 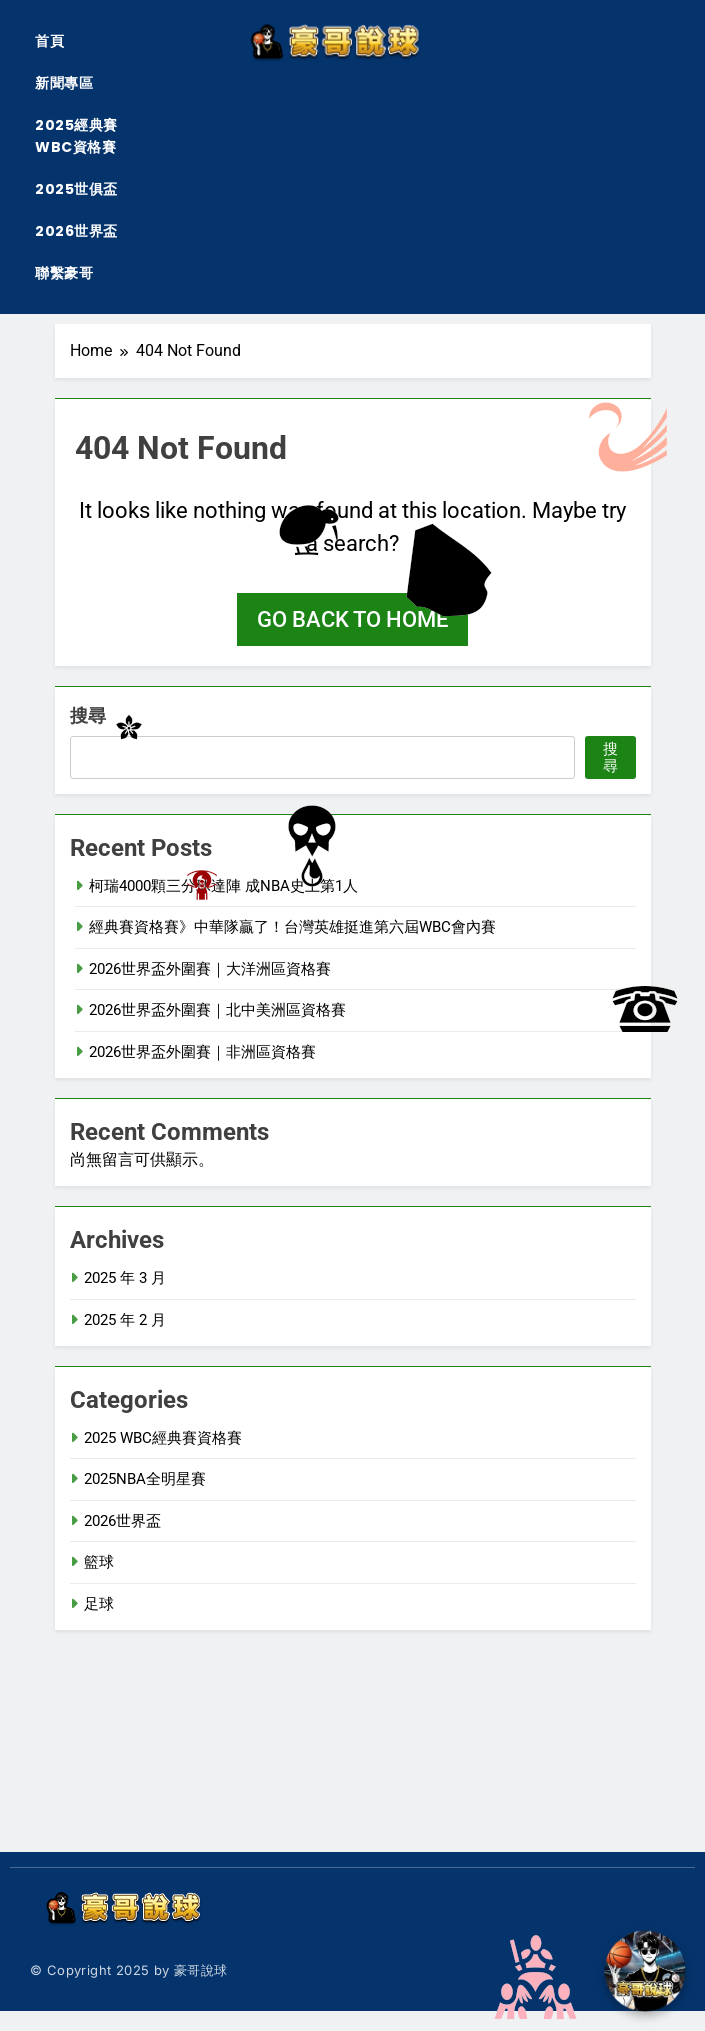 What do you see at coordinates (628, 433) in the screenshot?
I see `swan or bird-themed game element` at bounding box center [628, 433].